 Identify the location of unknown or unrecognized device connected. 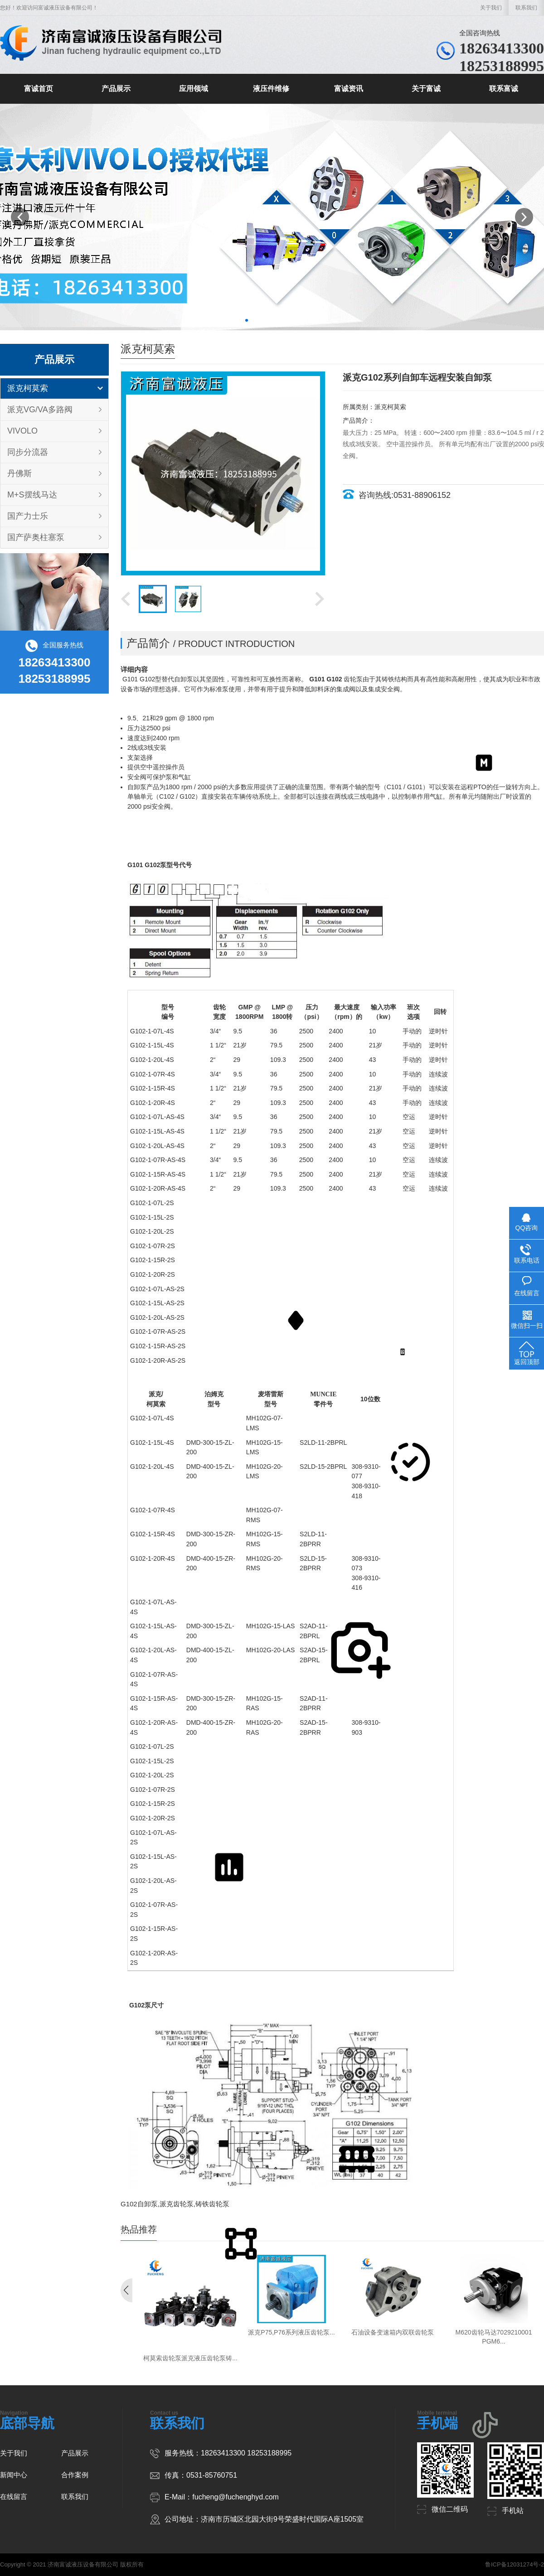
(403, 1352).